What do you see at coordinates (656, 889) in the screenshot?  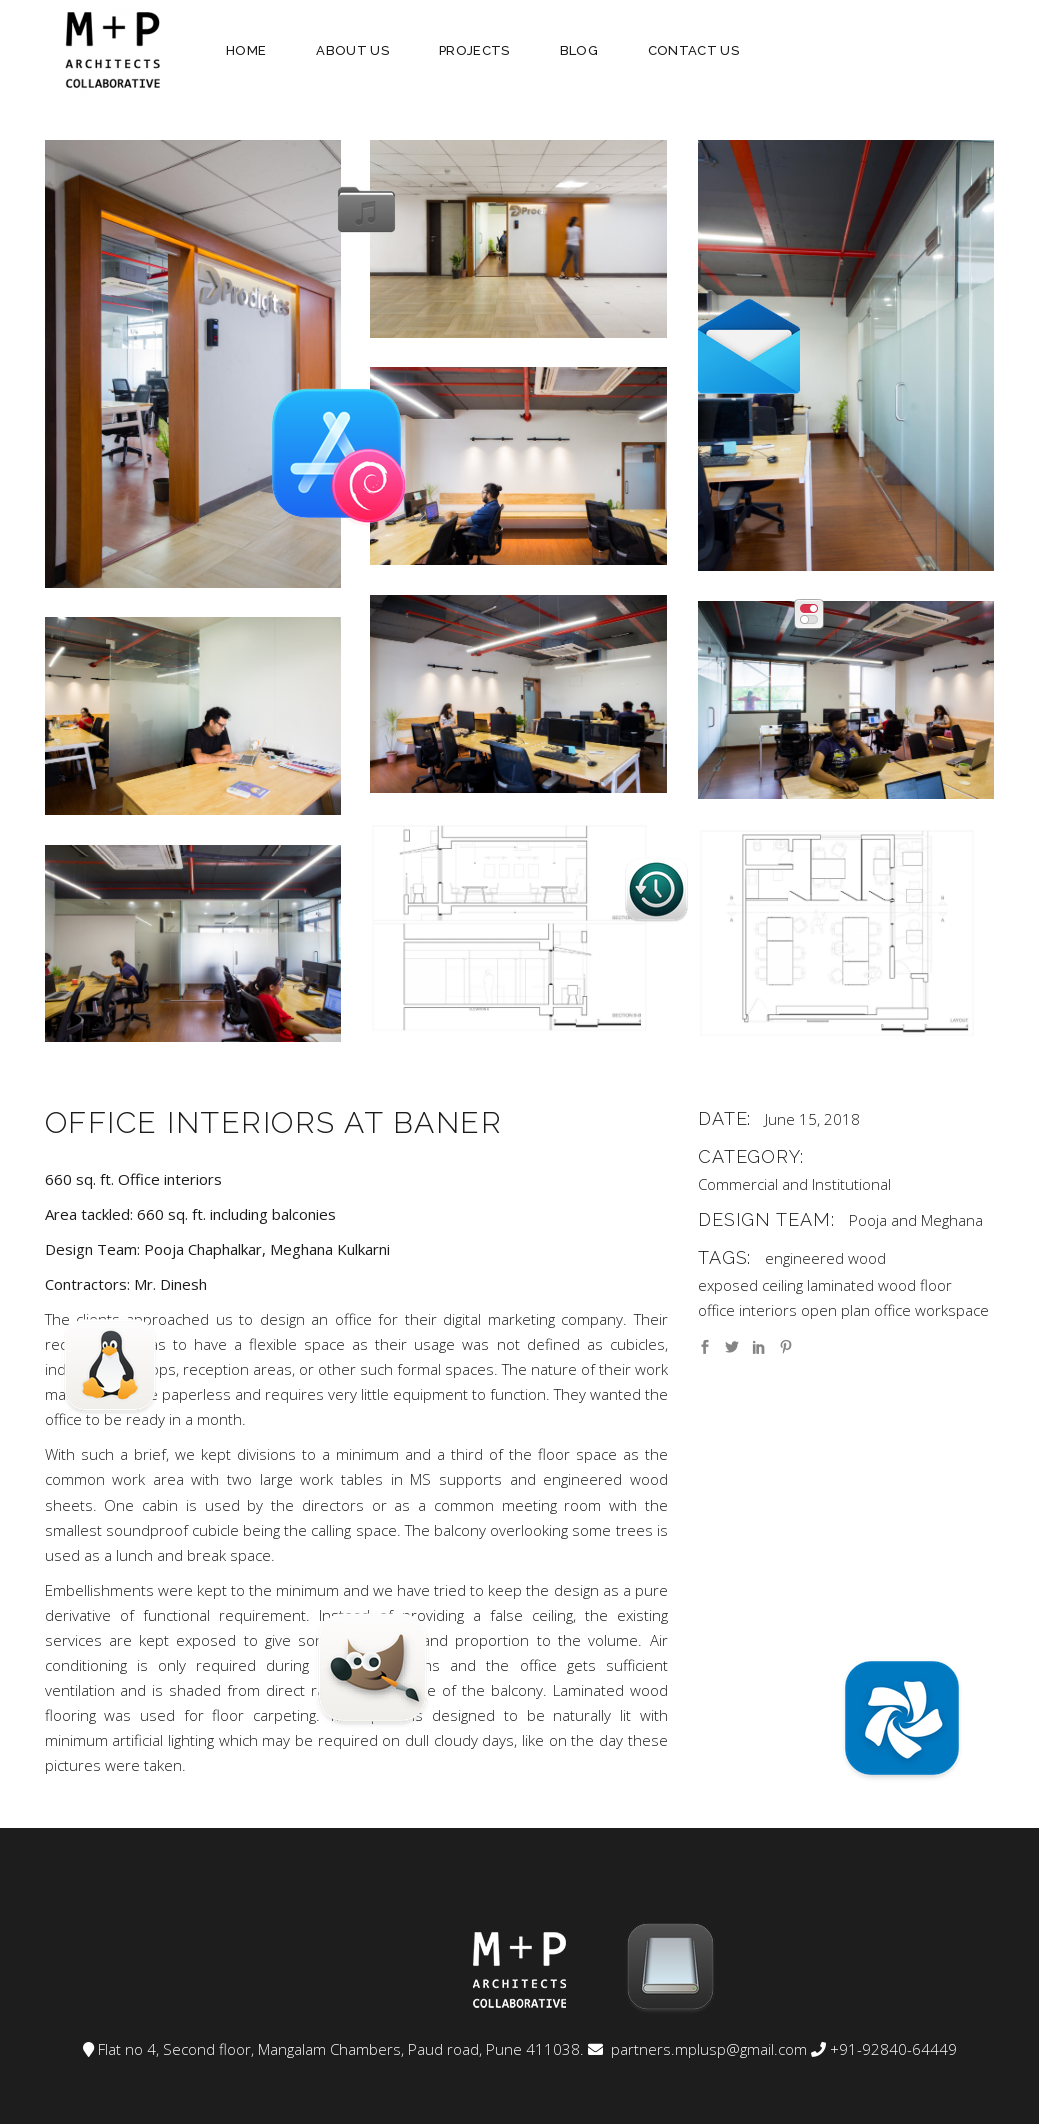 I see `open Time Machine backup utility` at bounding box center [656, 889].